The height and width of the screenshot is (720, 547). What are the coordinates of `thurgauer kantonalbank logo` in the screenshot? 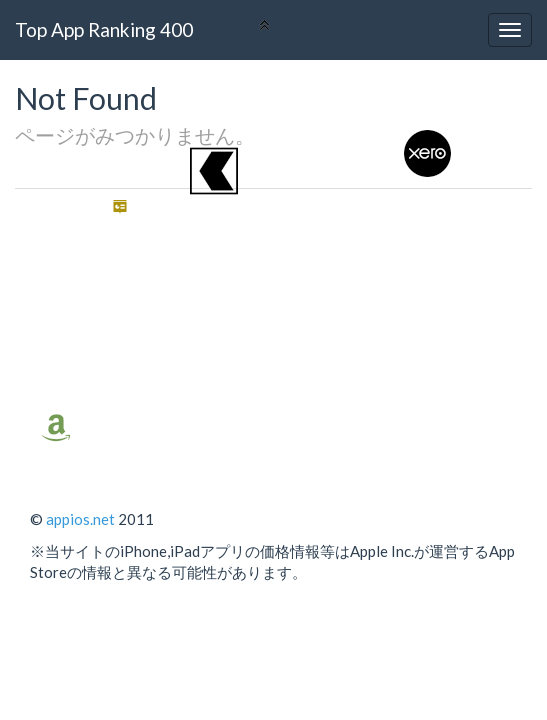 It's located at (214, 171).